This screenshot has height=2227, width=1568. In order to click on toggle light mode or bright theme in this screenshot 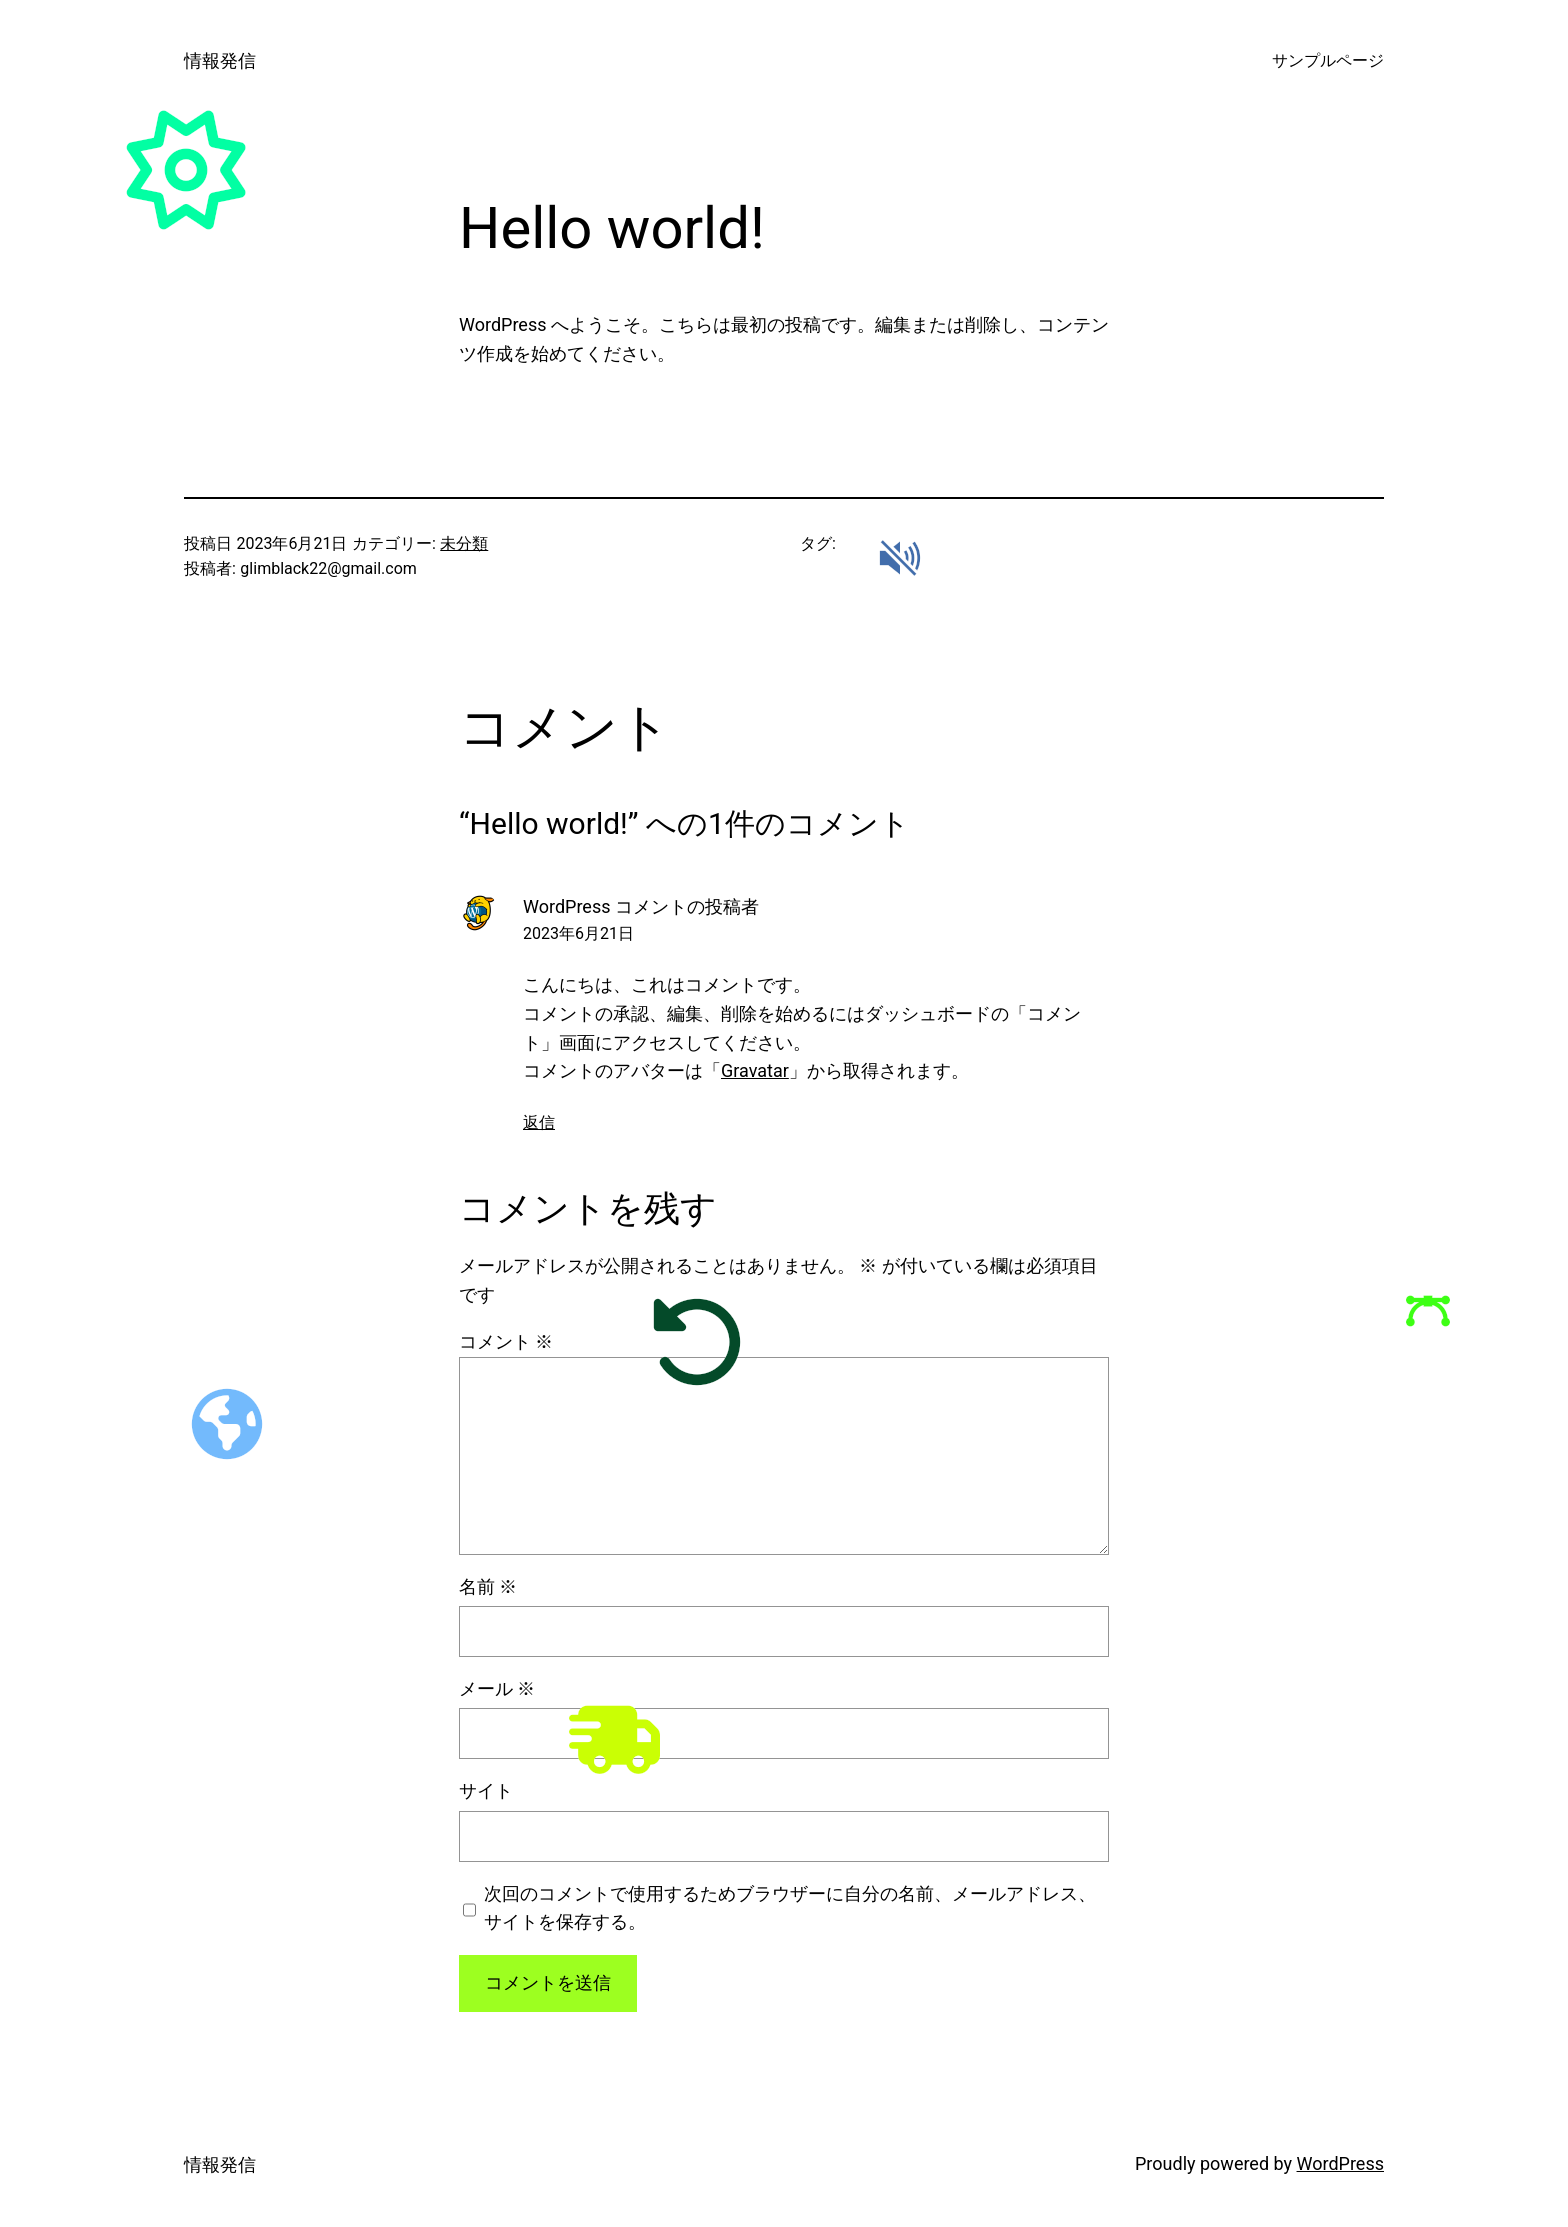, I will do `click(186, 170)`.